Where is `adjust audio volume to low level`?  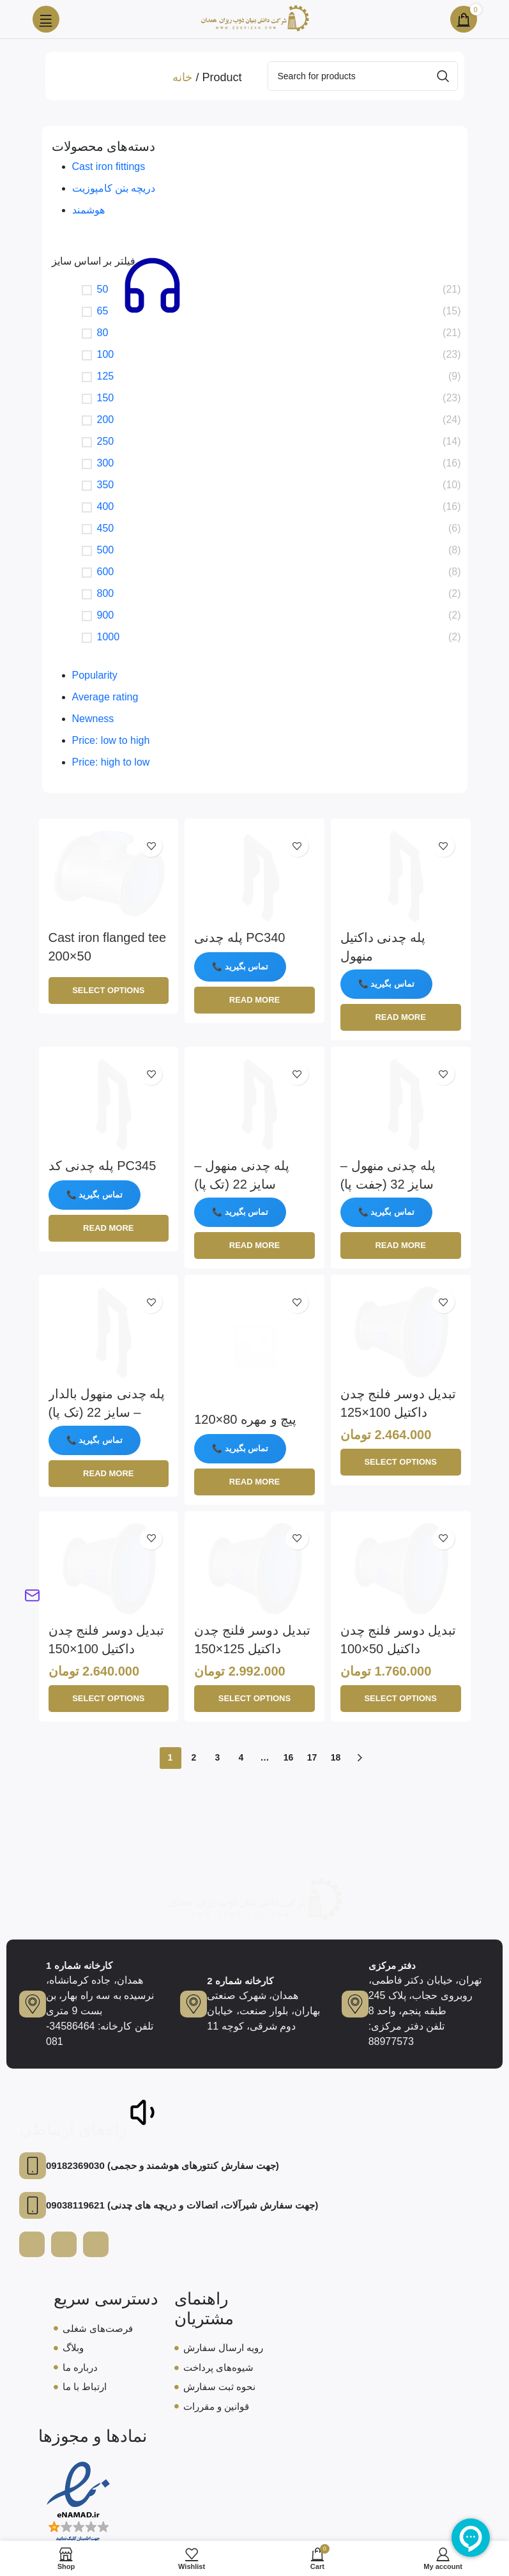
adjust audio volume to low level is located at coordinates (146, 2112).